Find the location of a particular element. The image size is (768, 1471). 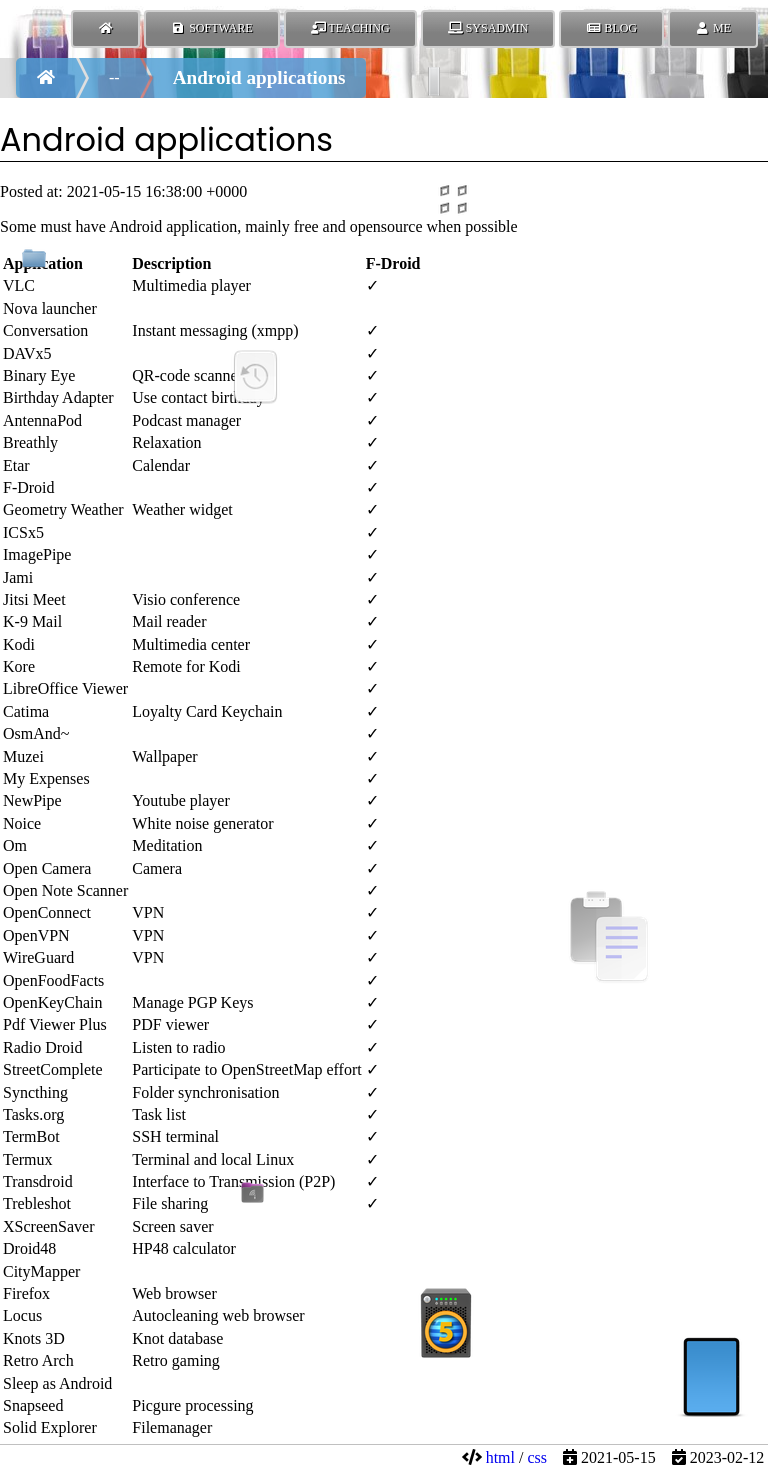

access RAID 5 storage configuration is located at coordinates (446, 1323).